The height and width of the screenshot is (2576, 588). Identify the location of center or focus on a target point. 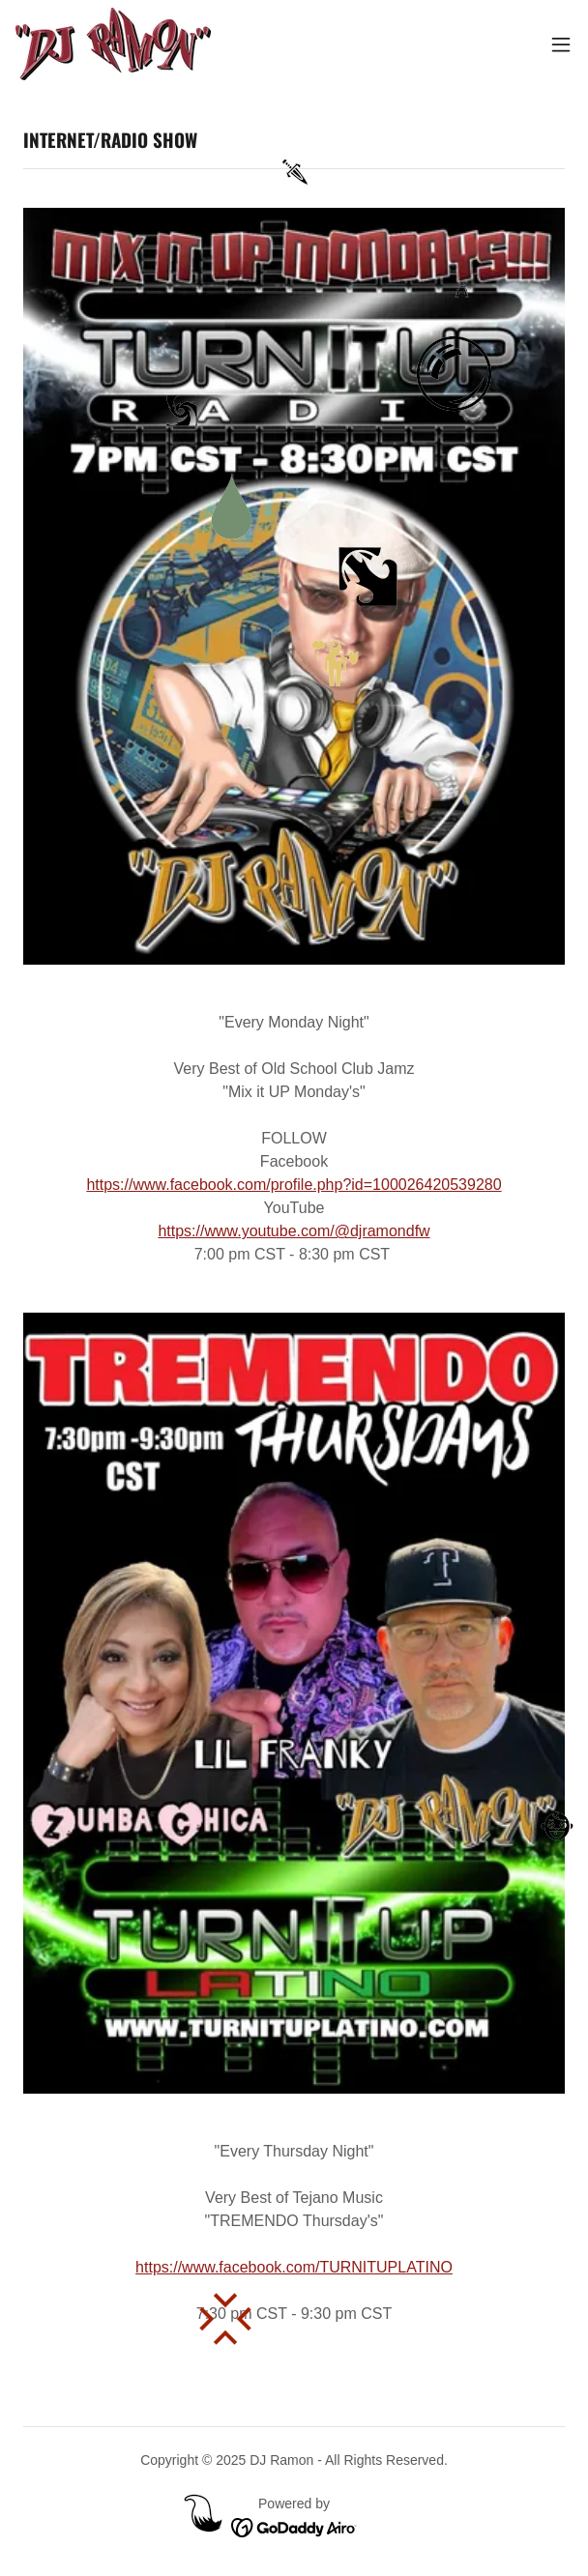
(225, 2319).